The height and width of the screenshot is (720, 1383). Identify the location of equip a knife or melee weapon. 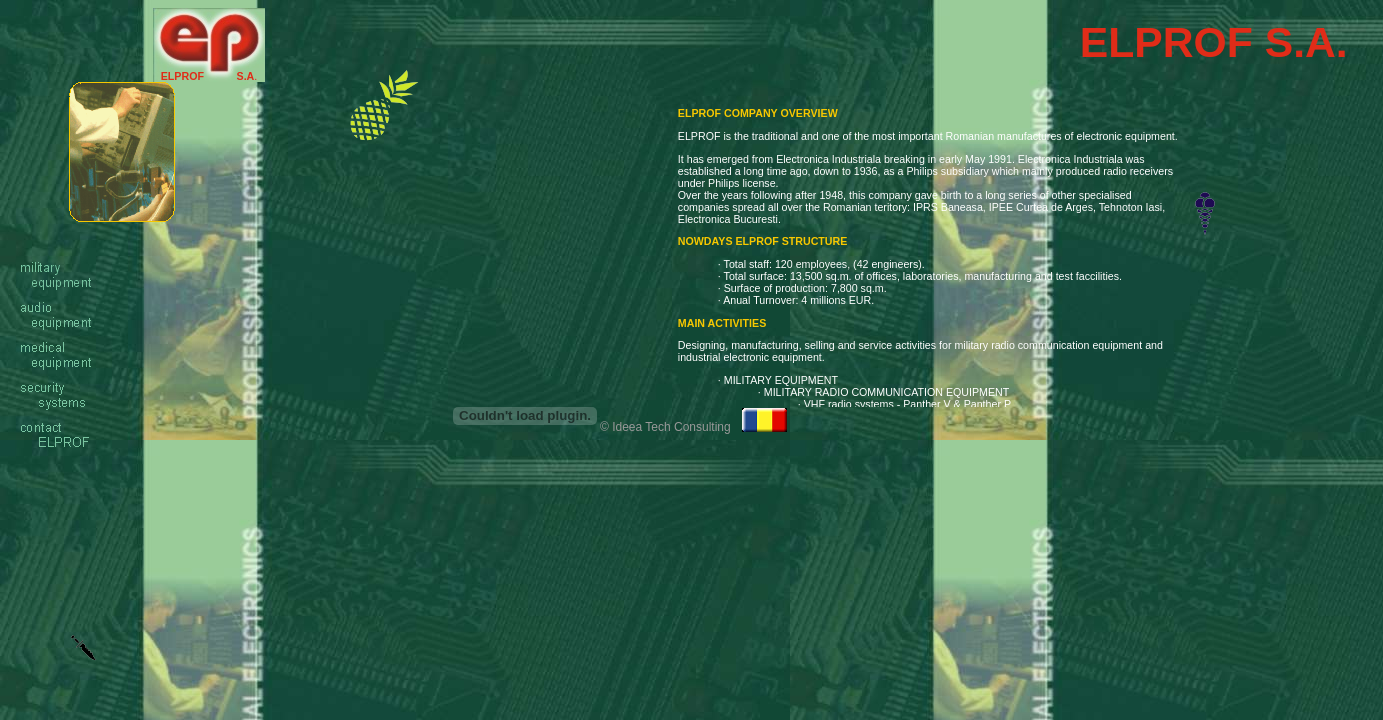
(83, 647).